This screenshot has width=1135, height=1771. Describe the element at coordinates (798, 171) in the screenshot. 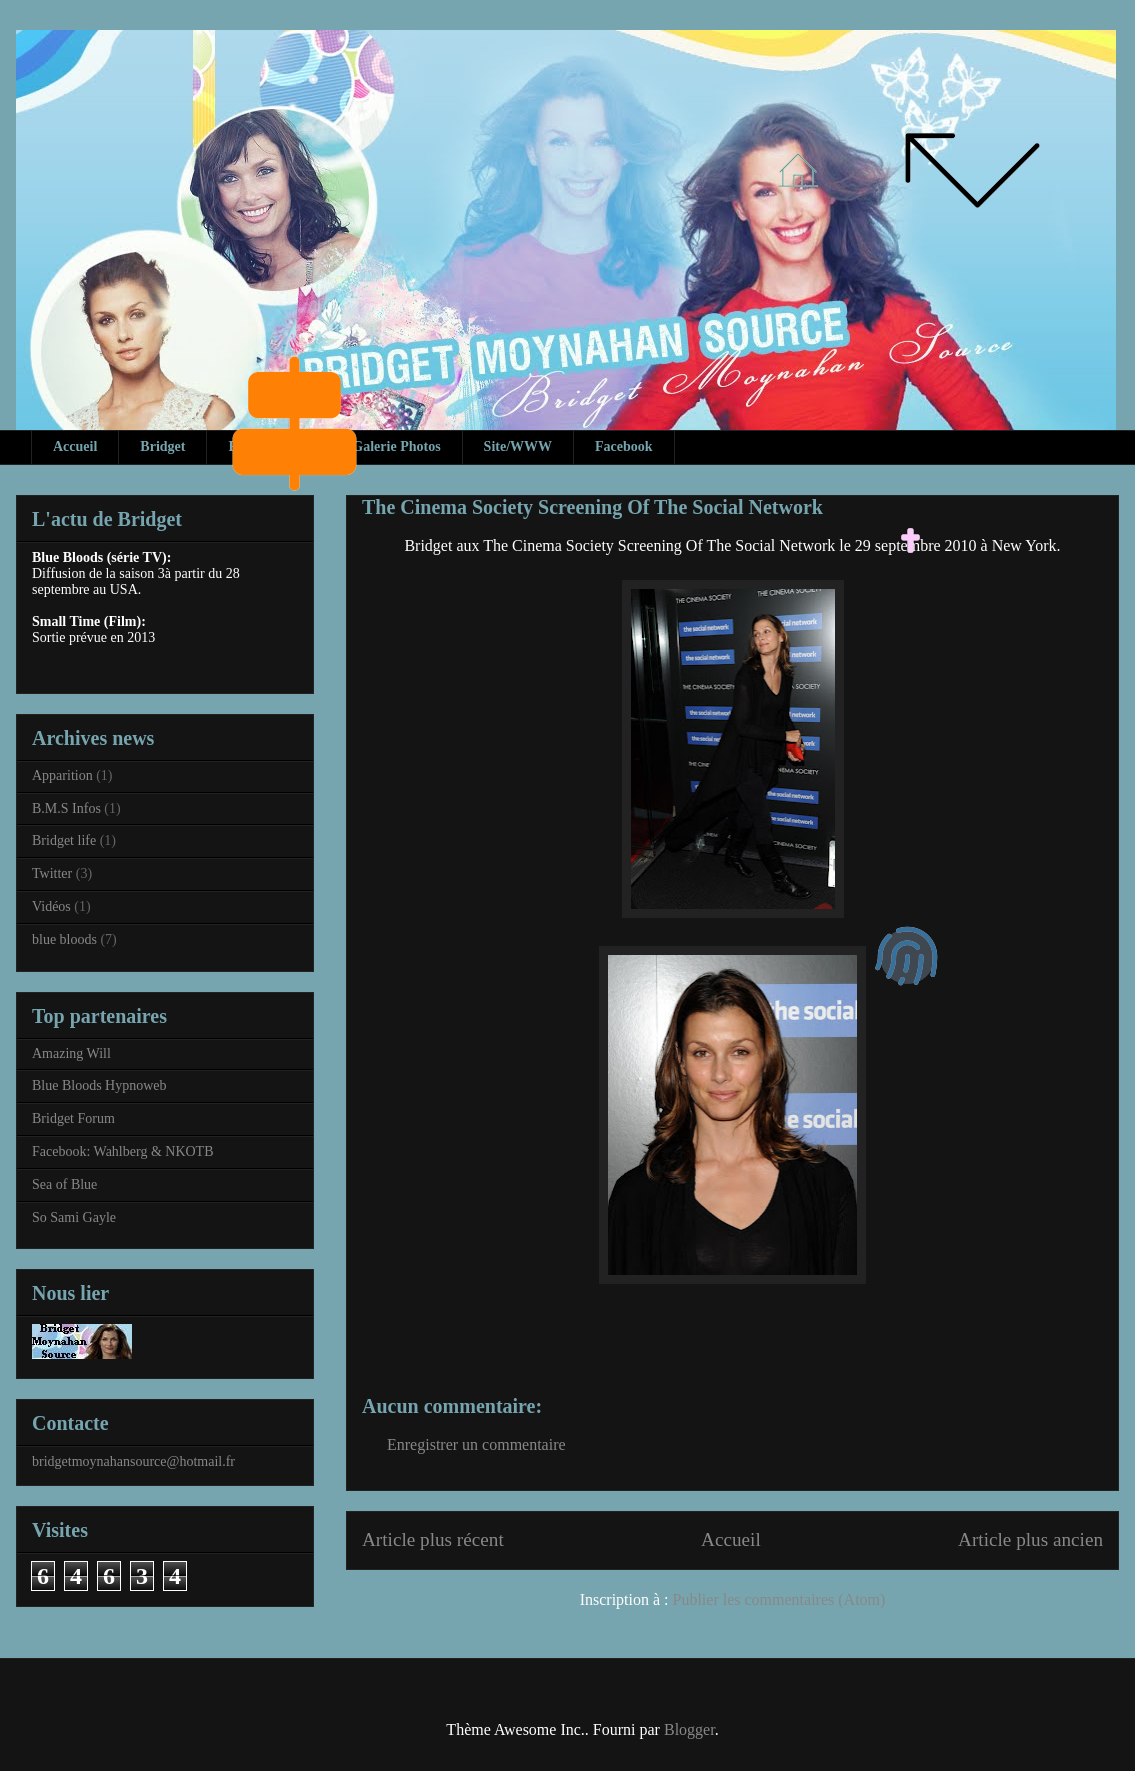

I see `navigate to home screen` at that location.